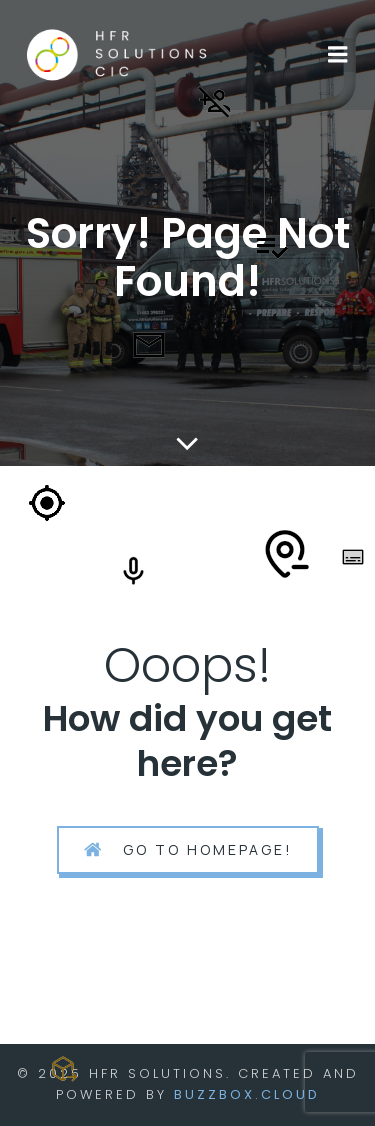 The image size is (375, 1126). Describe the element at coordinates (133, 571) in the screenshot. I see `tap to start voice recording` at that location.